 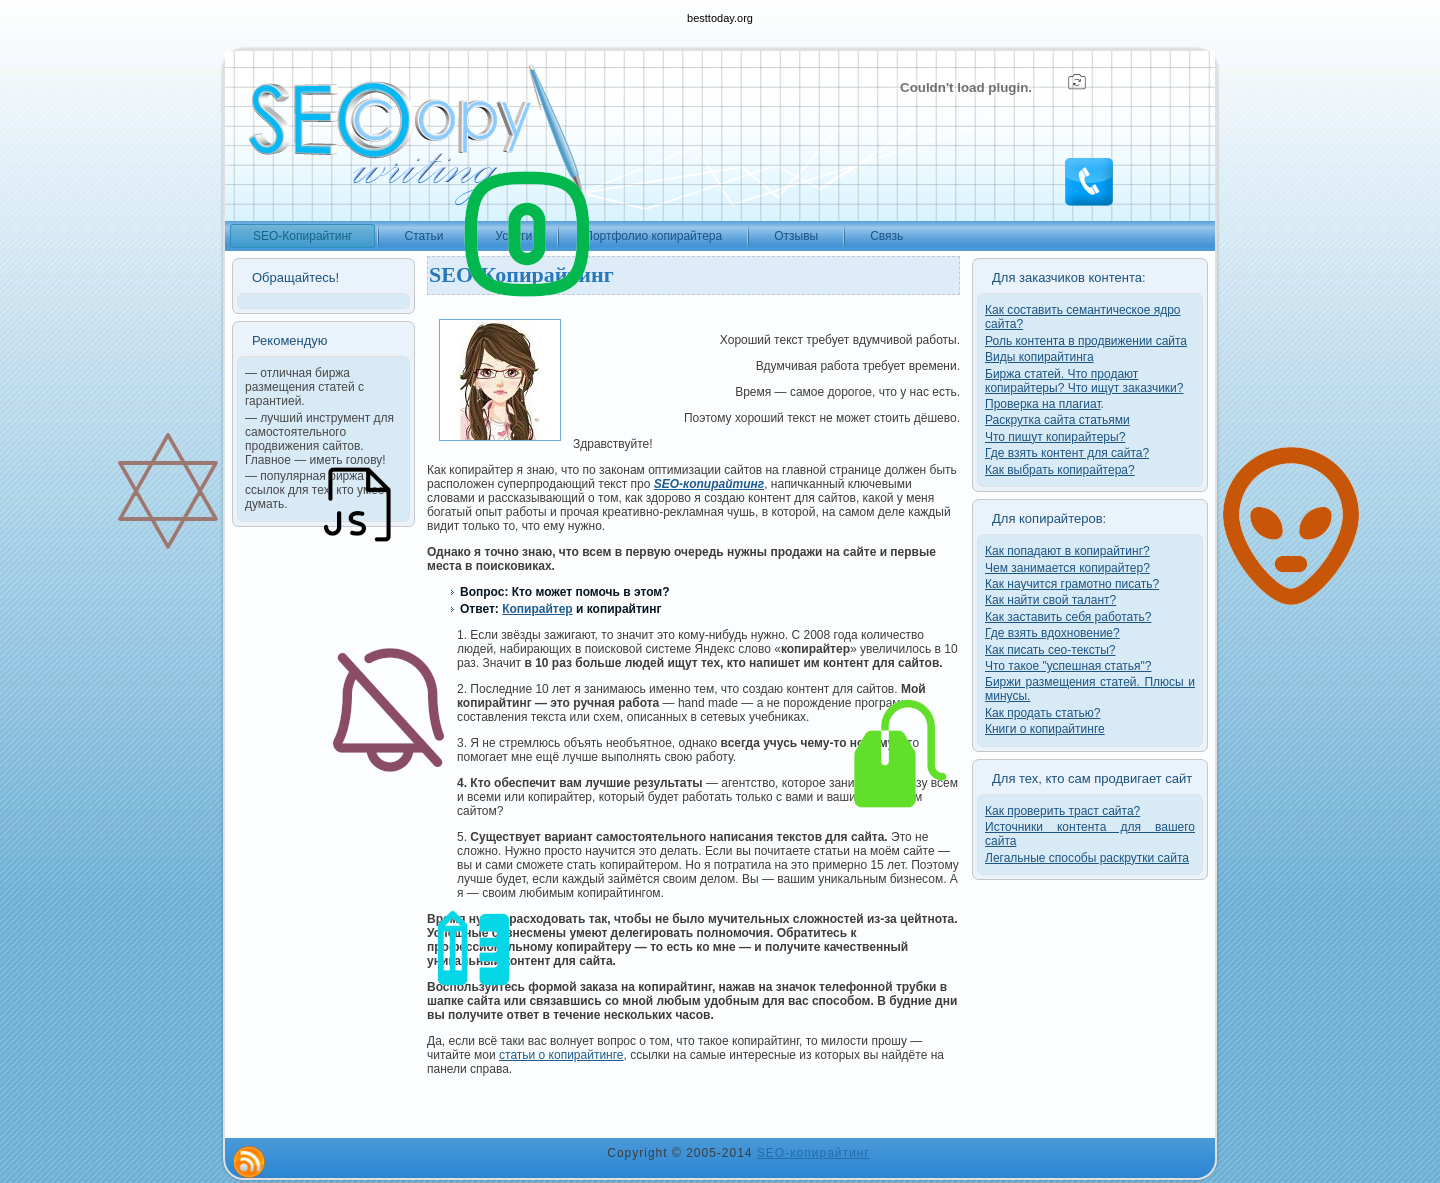 I want to click on represents the letter "o" in a menu or keyboard interface, so click(x=527, y=234).